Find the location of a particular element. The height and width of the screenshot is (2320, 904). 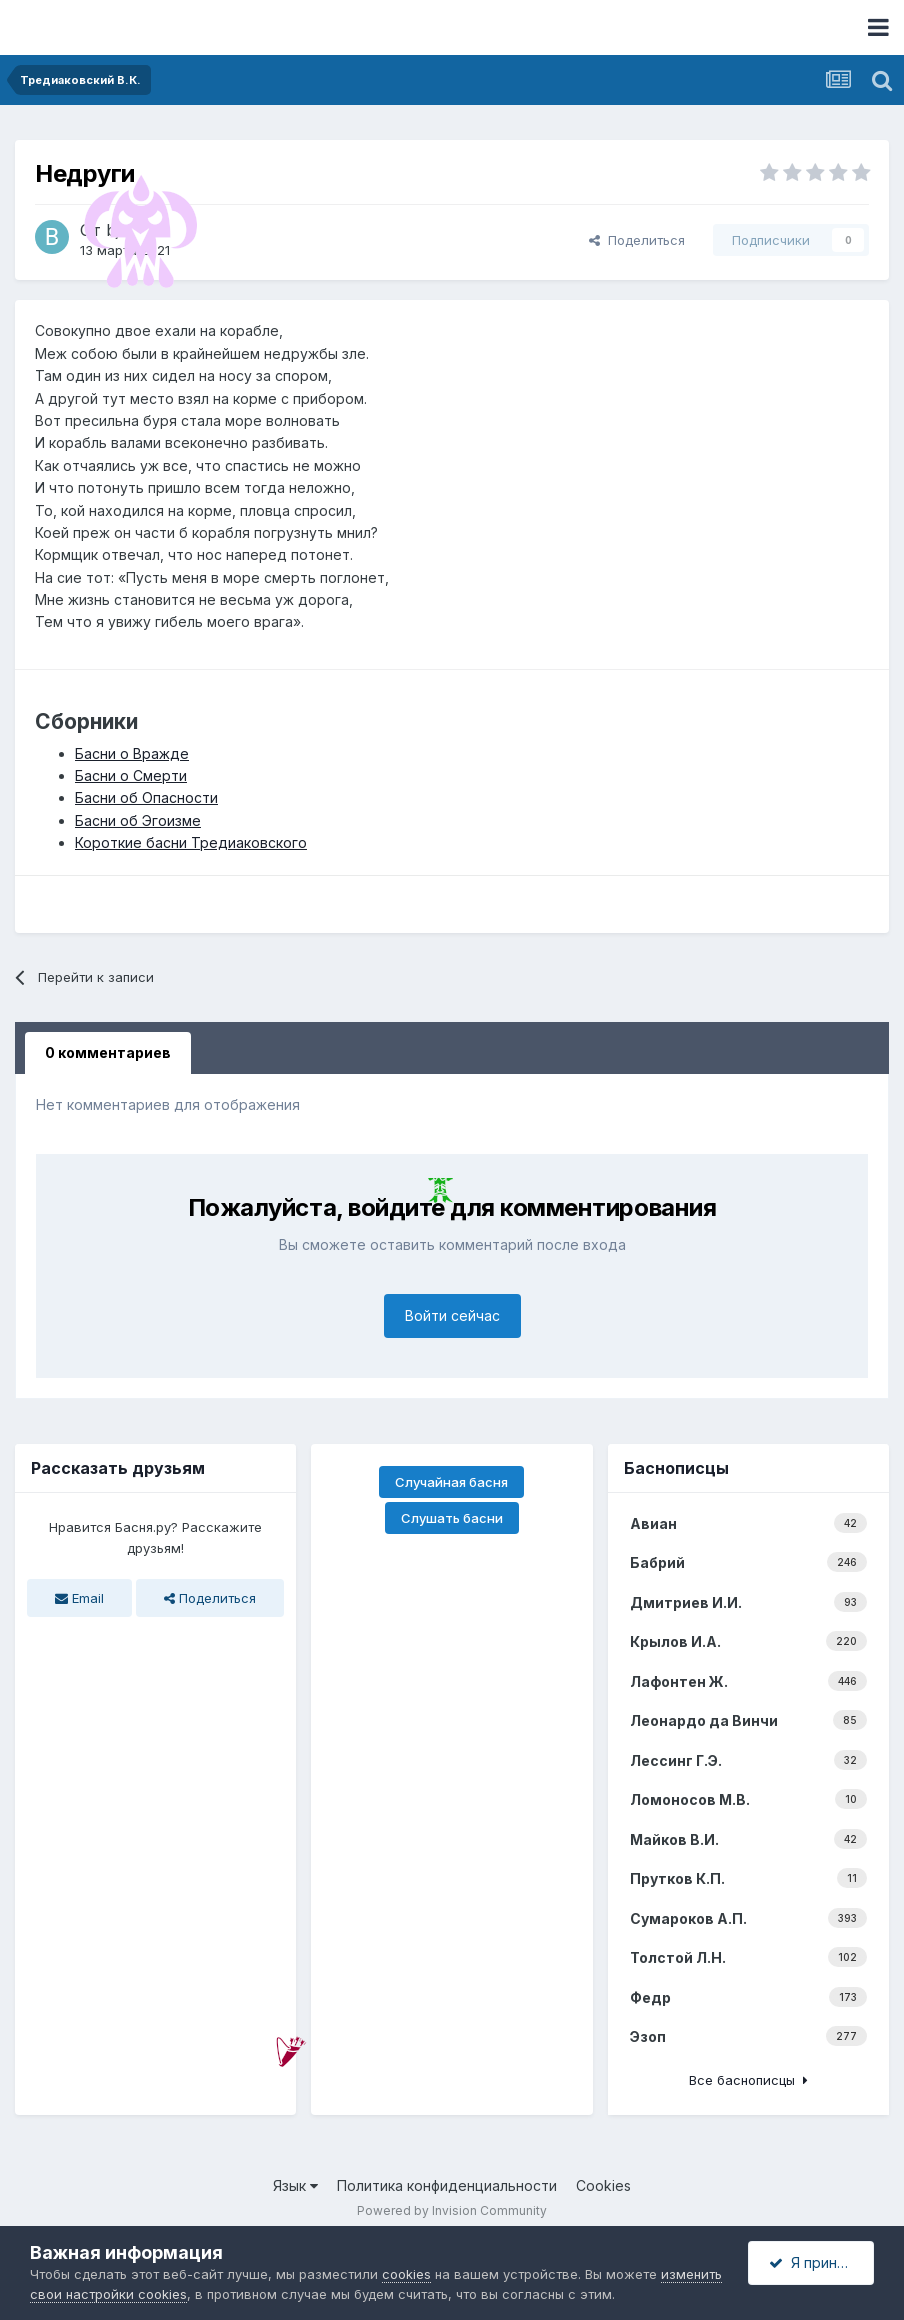

equip or access arrow ammunition is located at coordinates (291, 2051).